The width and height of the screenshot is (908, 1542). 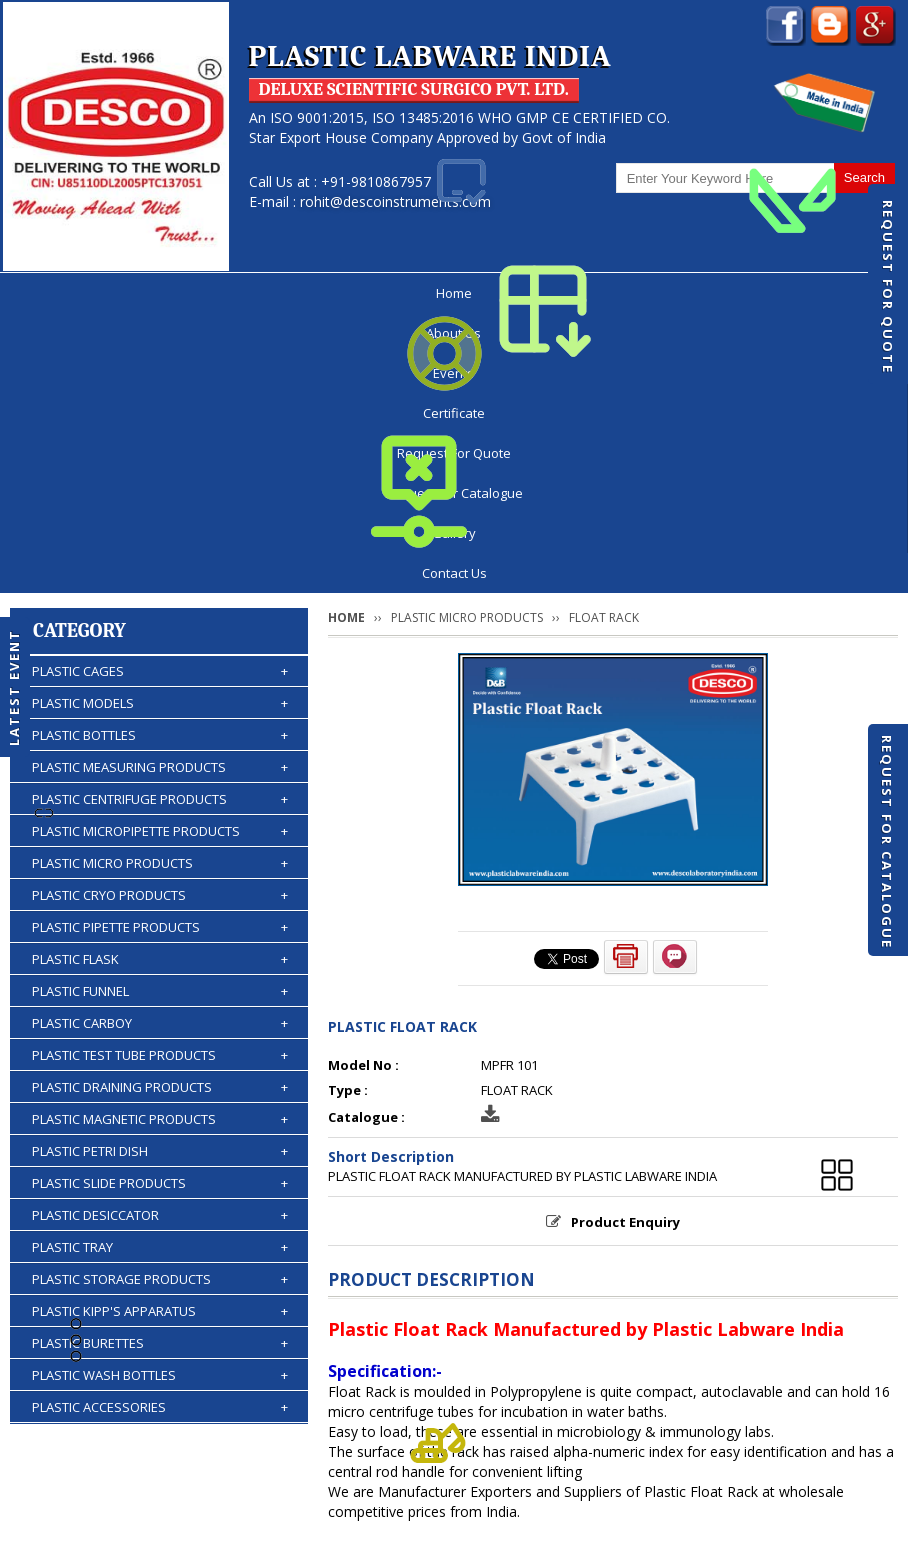 I want to click on remove an event from the timeline, so click(x=419, y=489).